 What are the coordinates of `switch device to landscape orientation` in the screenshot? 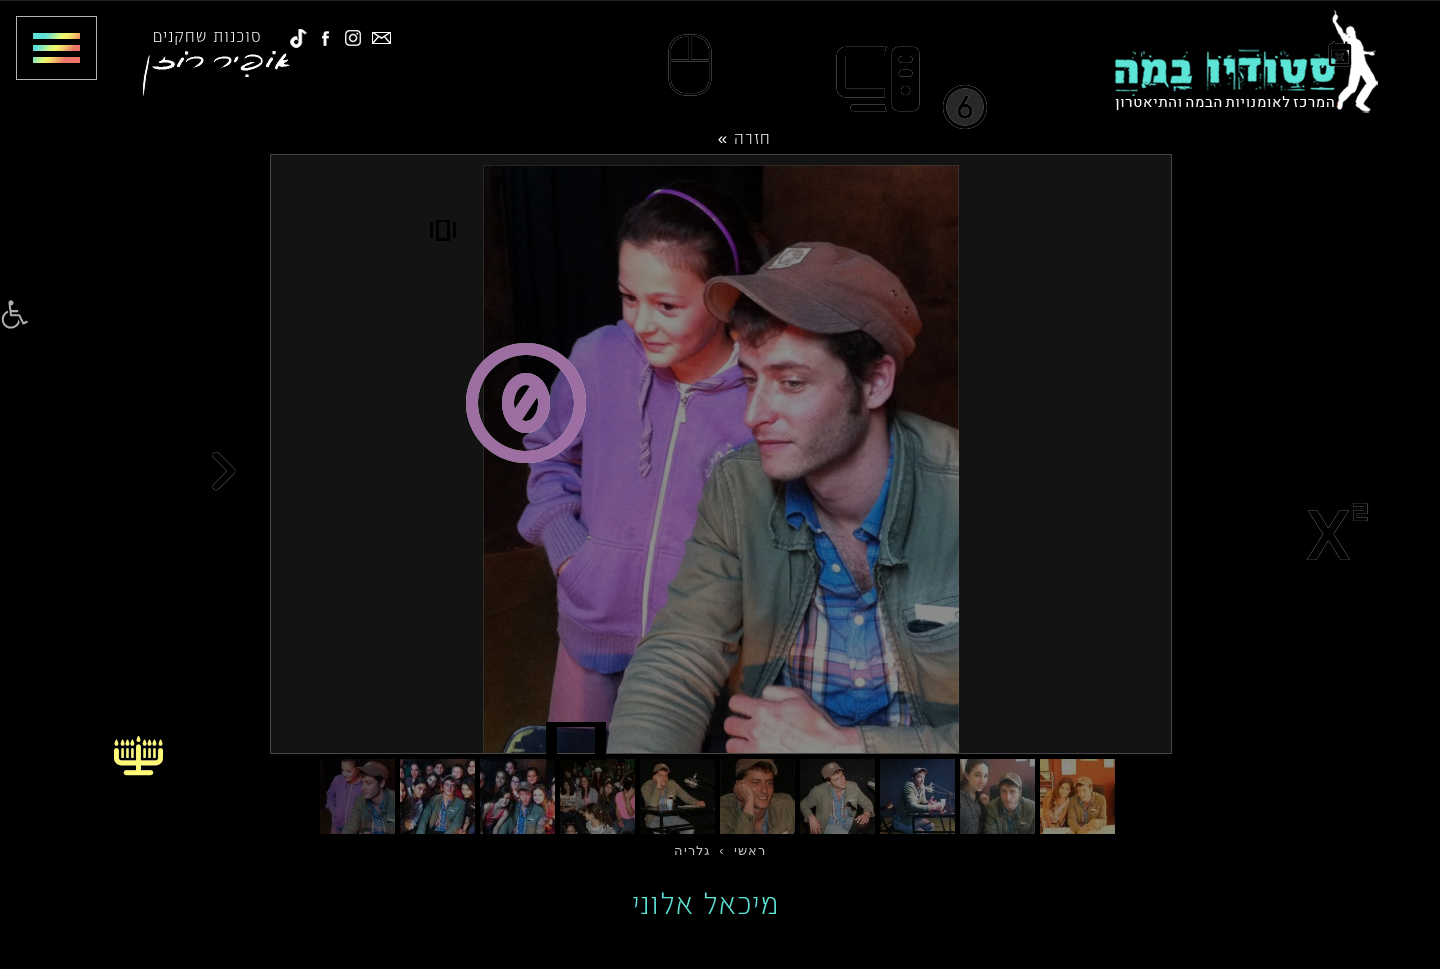 It's located at (576, 741).